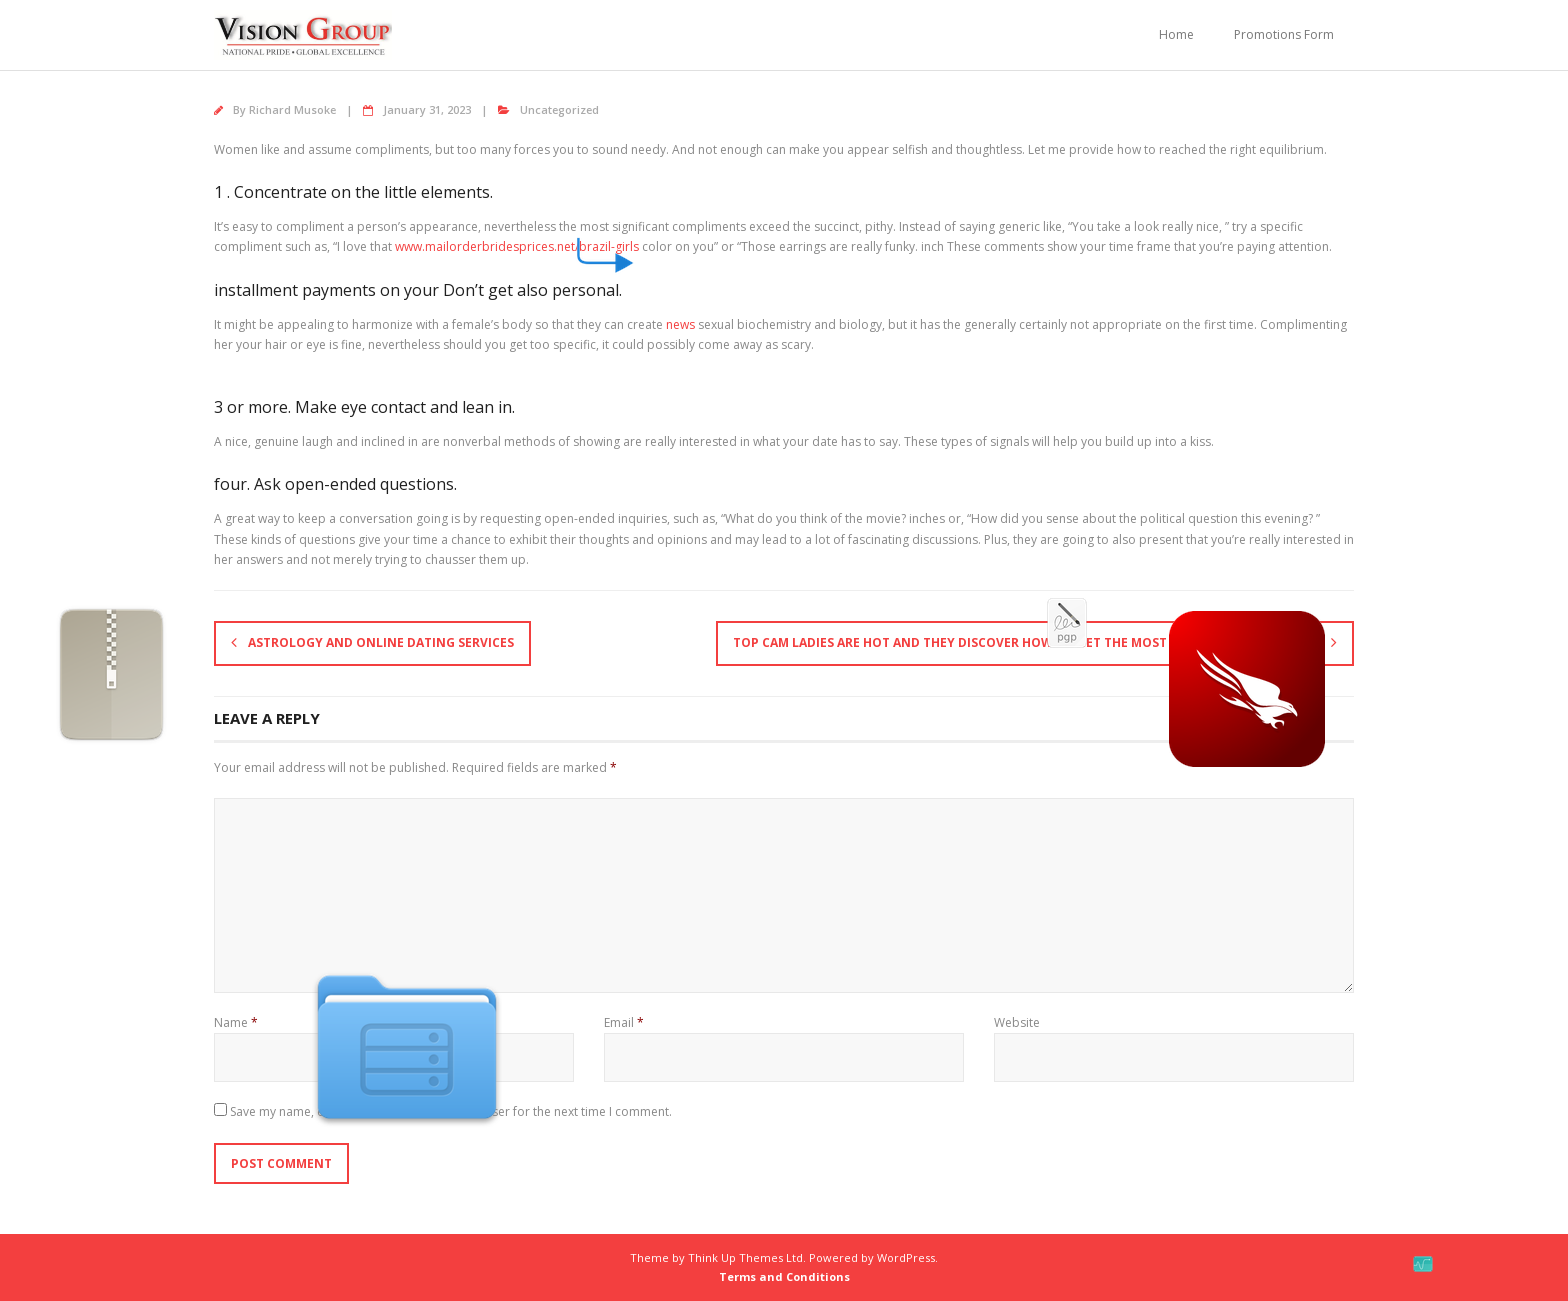  What do you see at coordinates (111, 674) in the screenshot?
I see `open engrampa archive manager` at bounding box center [111, 674].